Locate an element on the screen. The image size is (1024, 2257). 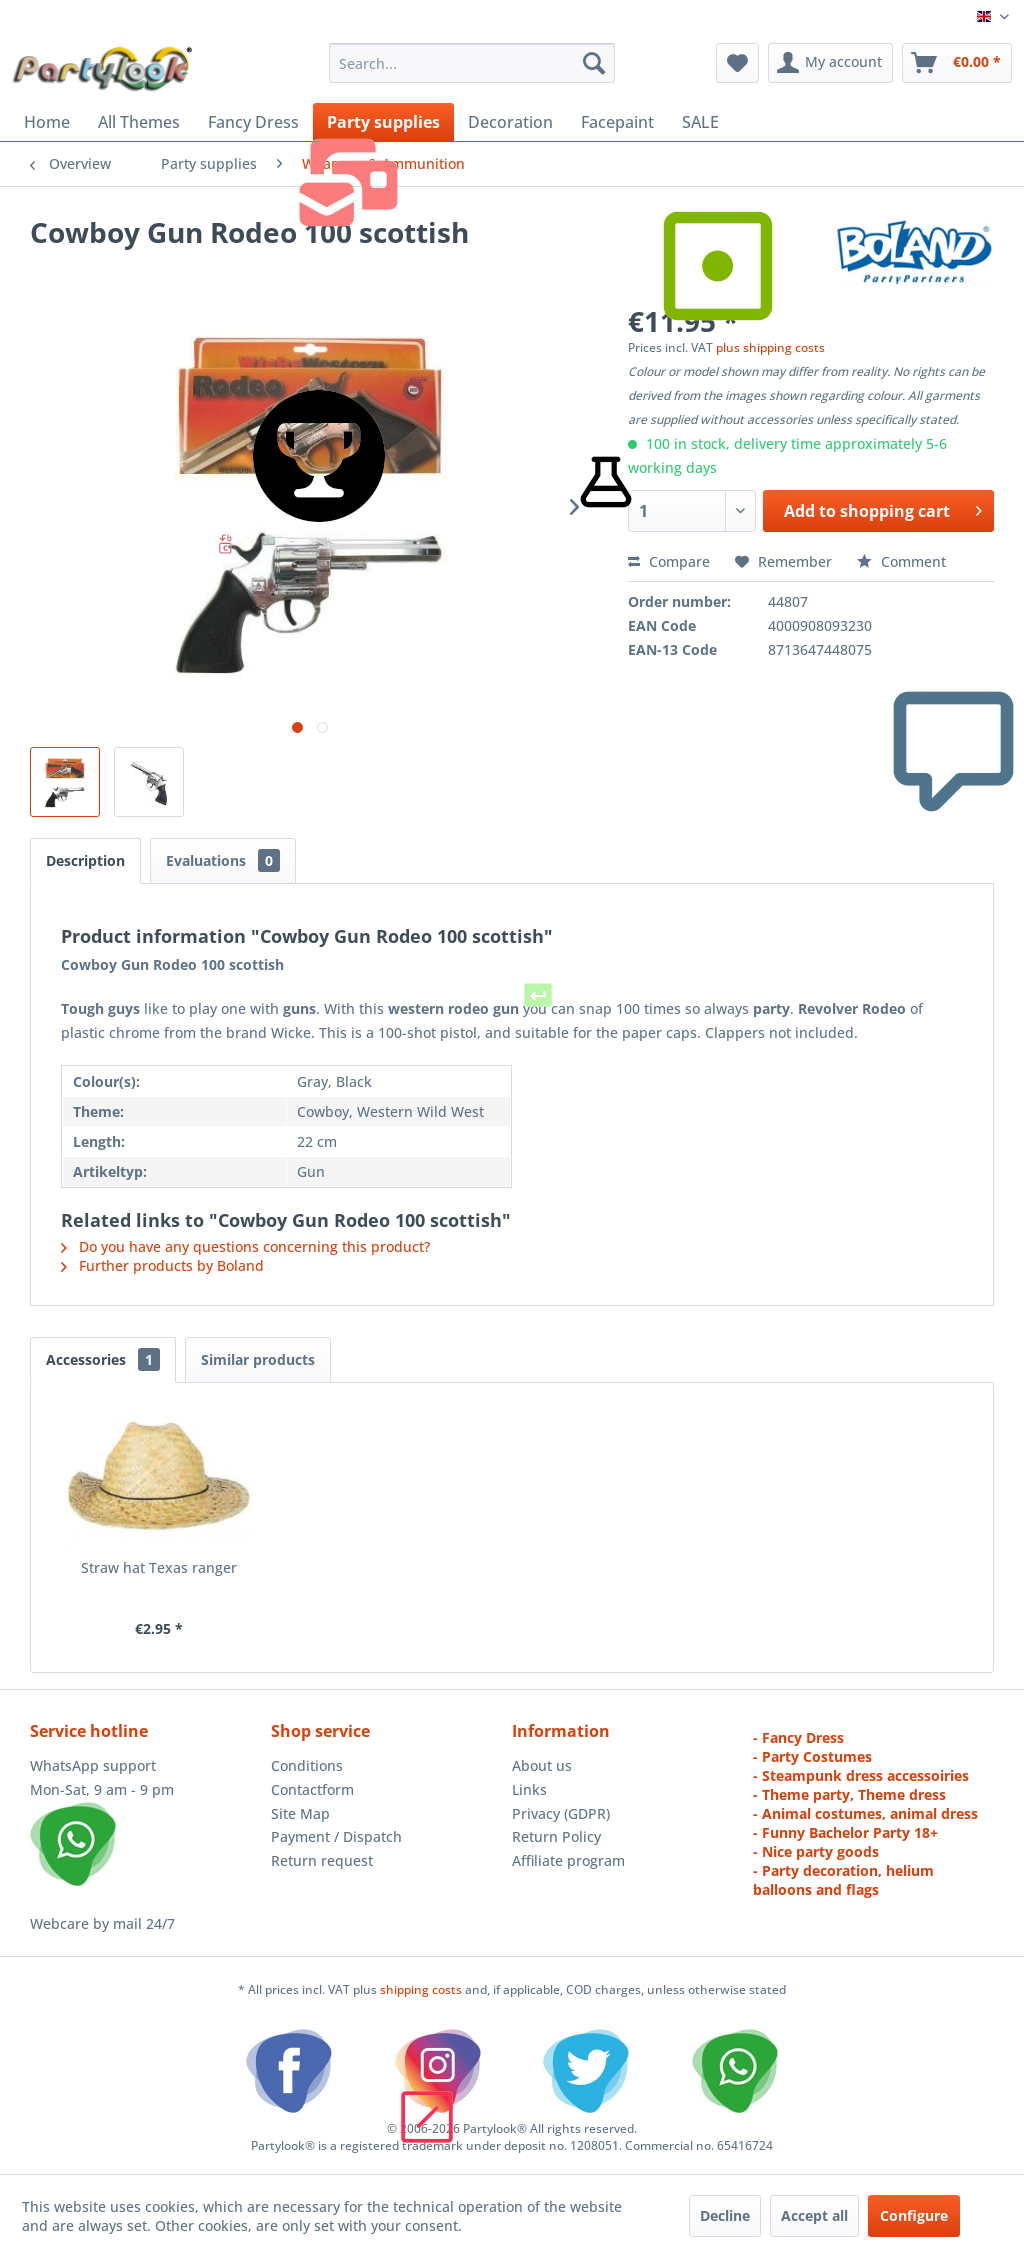
press enter or return key is located at coordinates (538, 995).